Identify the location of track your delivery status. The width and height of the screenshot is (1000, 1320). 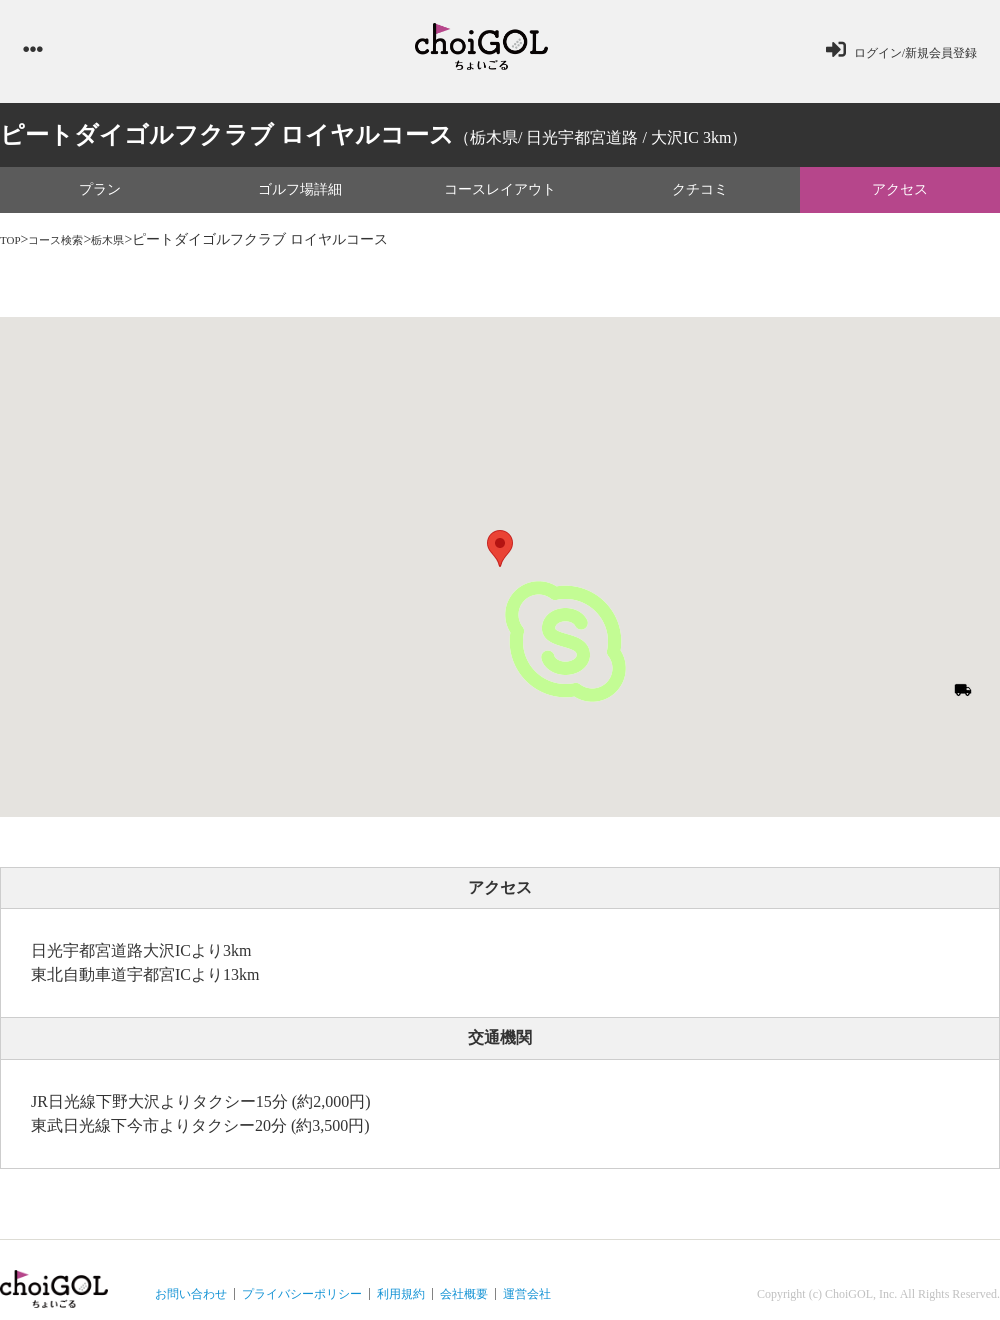
(963, 690).